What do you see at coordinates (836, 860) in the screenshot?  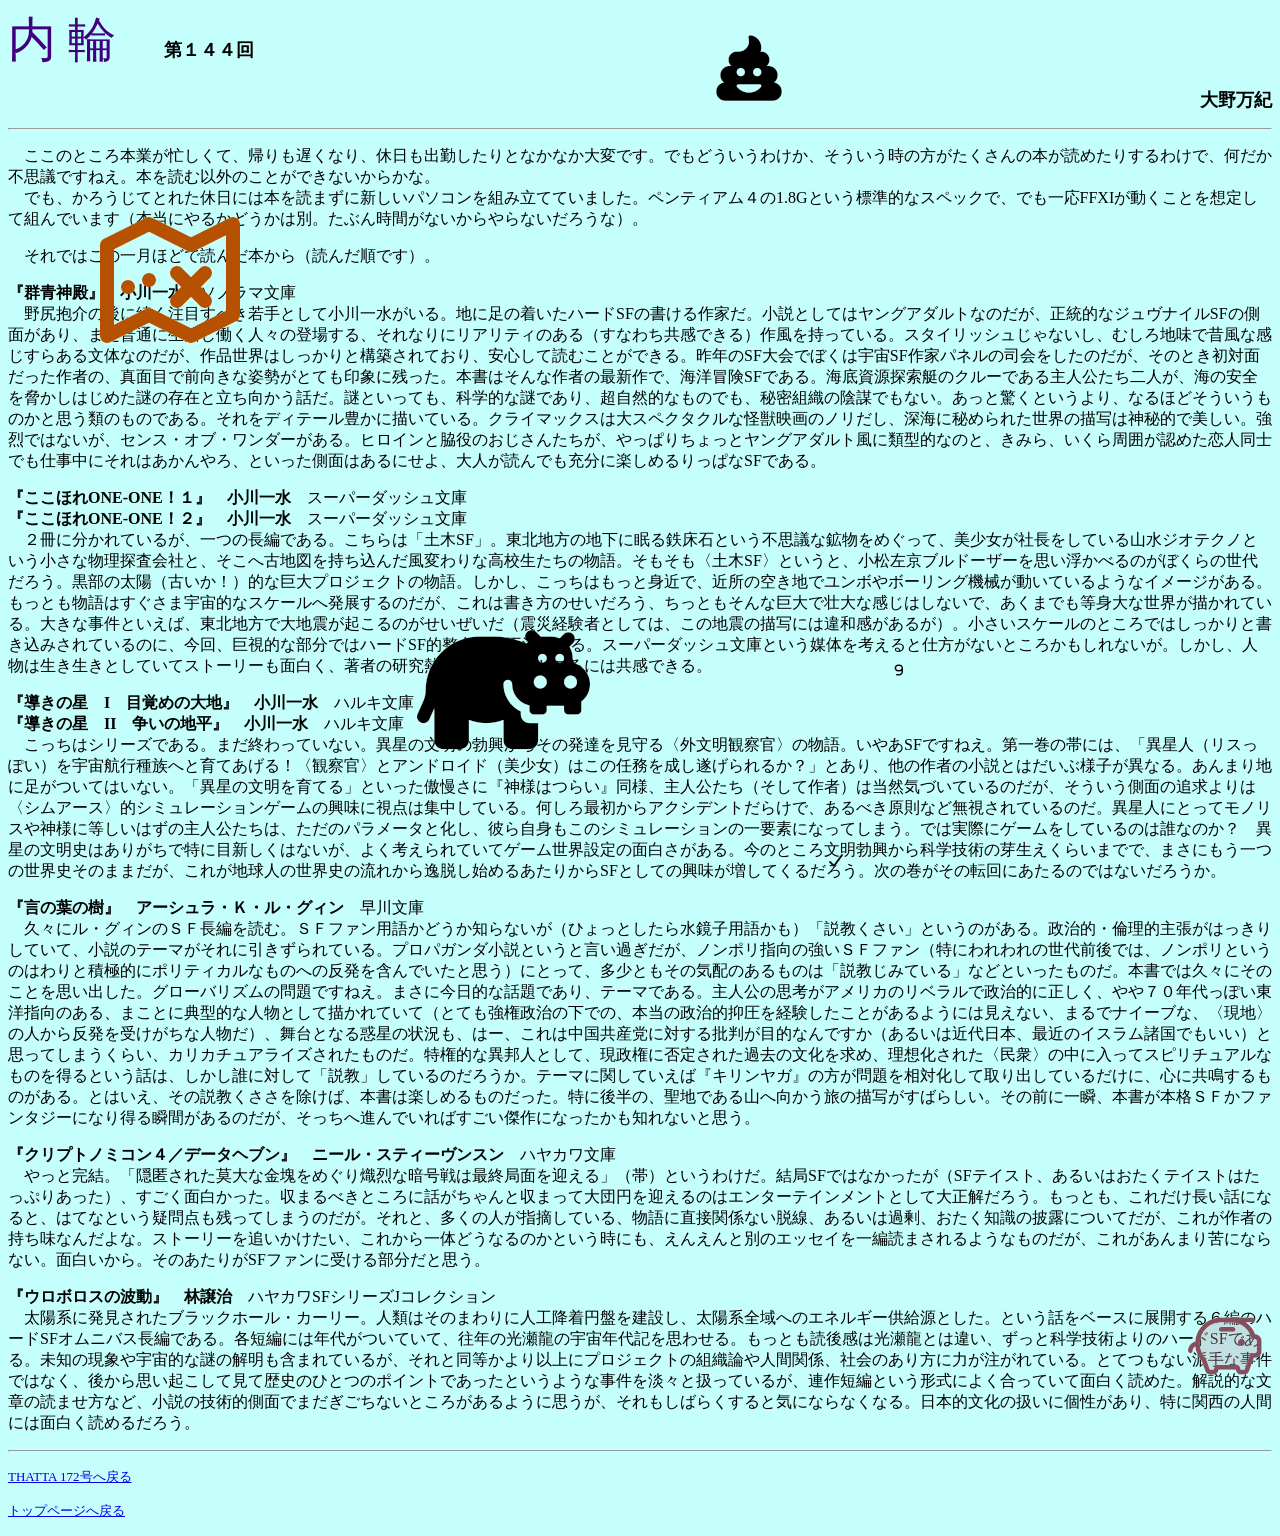 I see `confirms a completed action or task` at bounding box center [836, 860].